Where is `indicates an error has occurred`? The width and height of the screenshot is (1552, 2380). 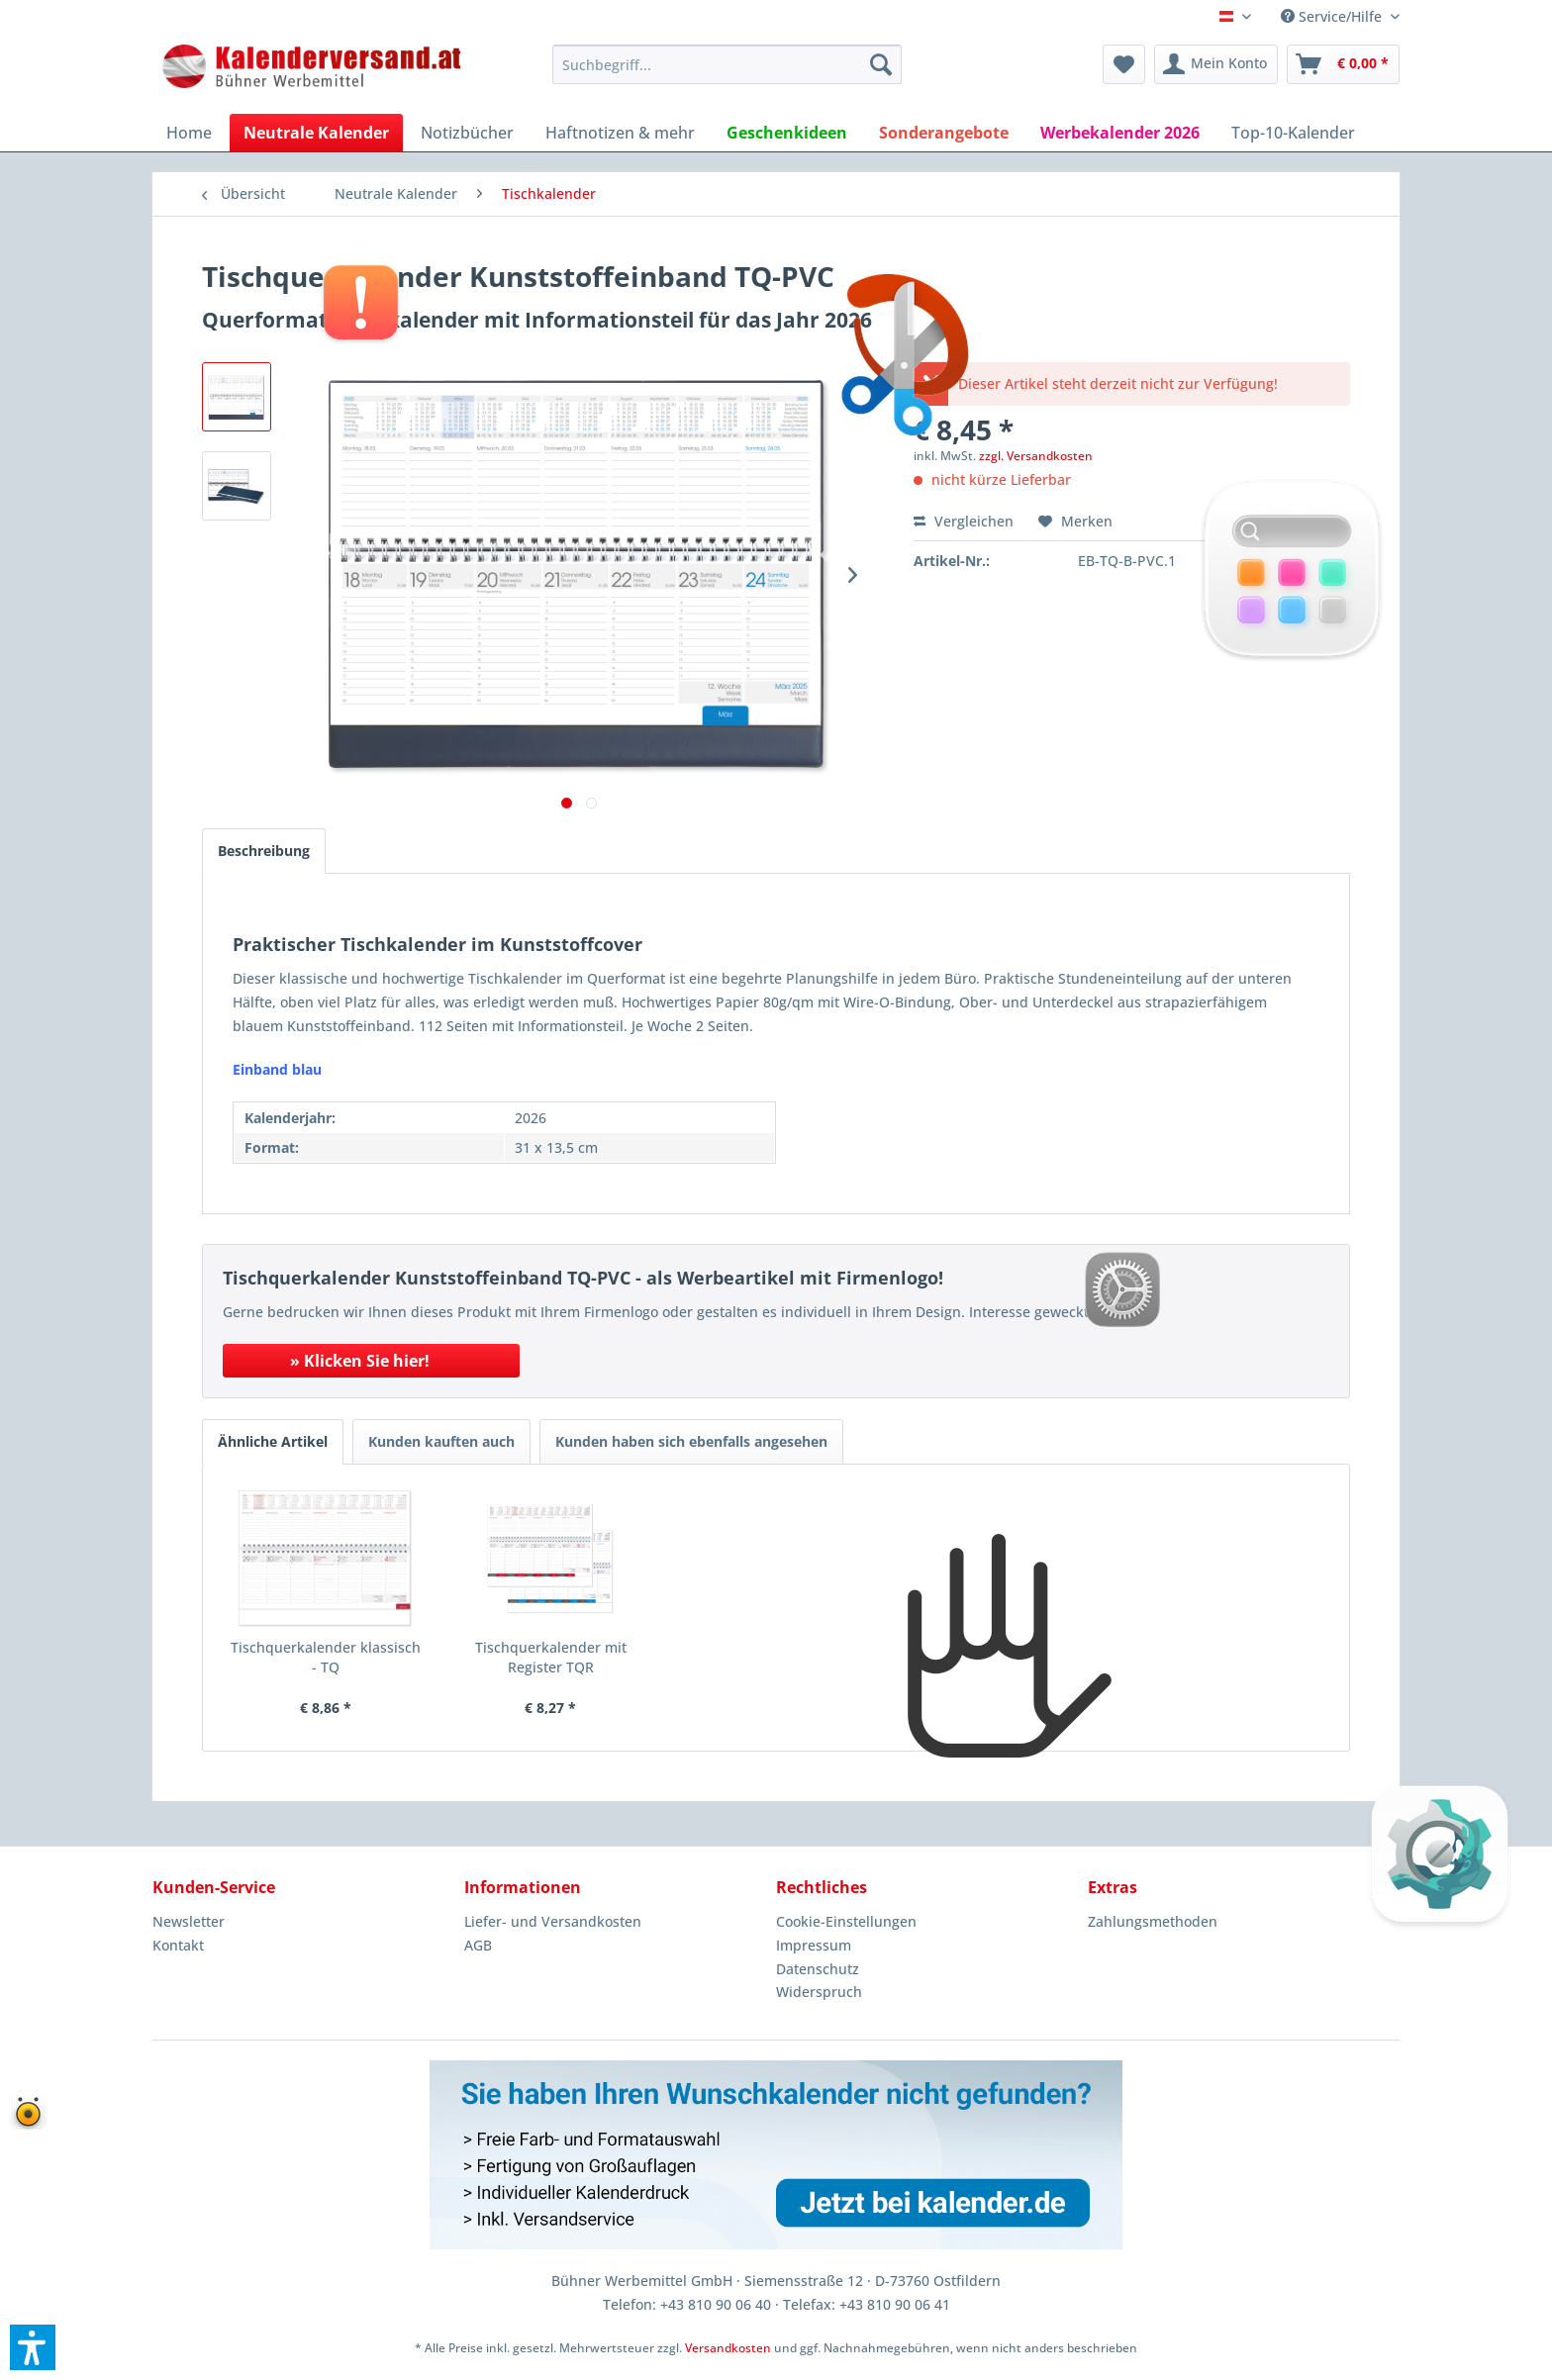 indicates an error has occurred is located at coordinates (360, 304).